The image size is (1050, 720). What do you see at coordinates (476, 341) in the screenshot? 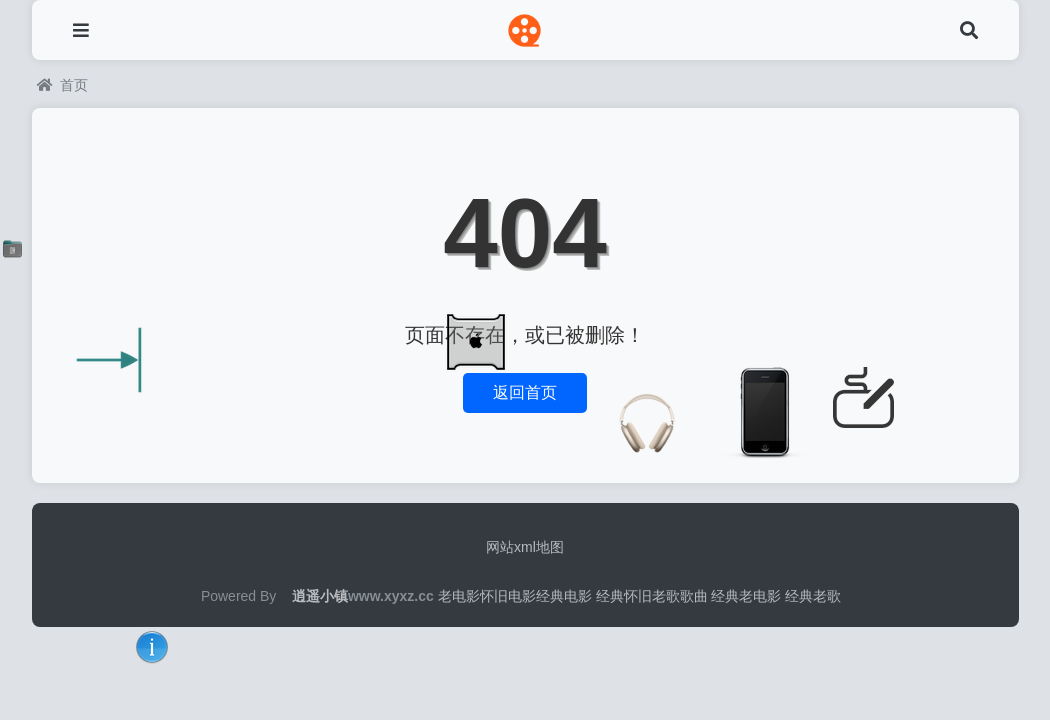
I see `navigate to mac pro in finder sidebar` at bounding box center [476, 341].